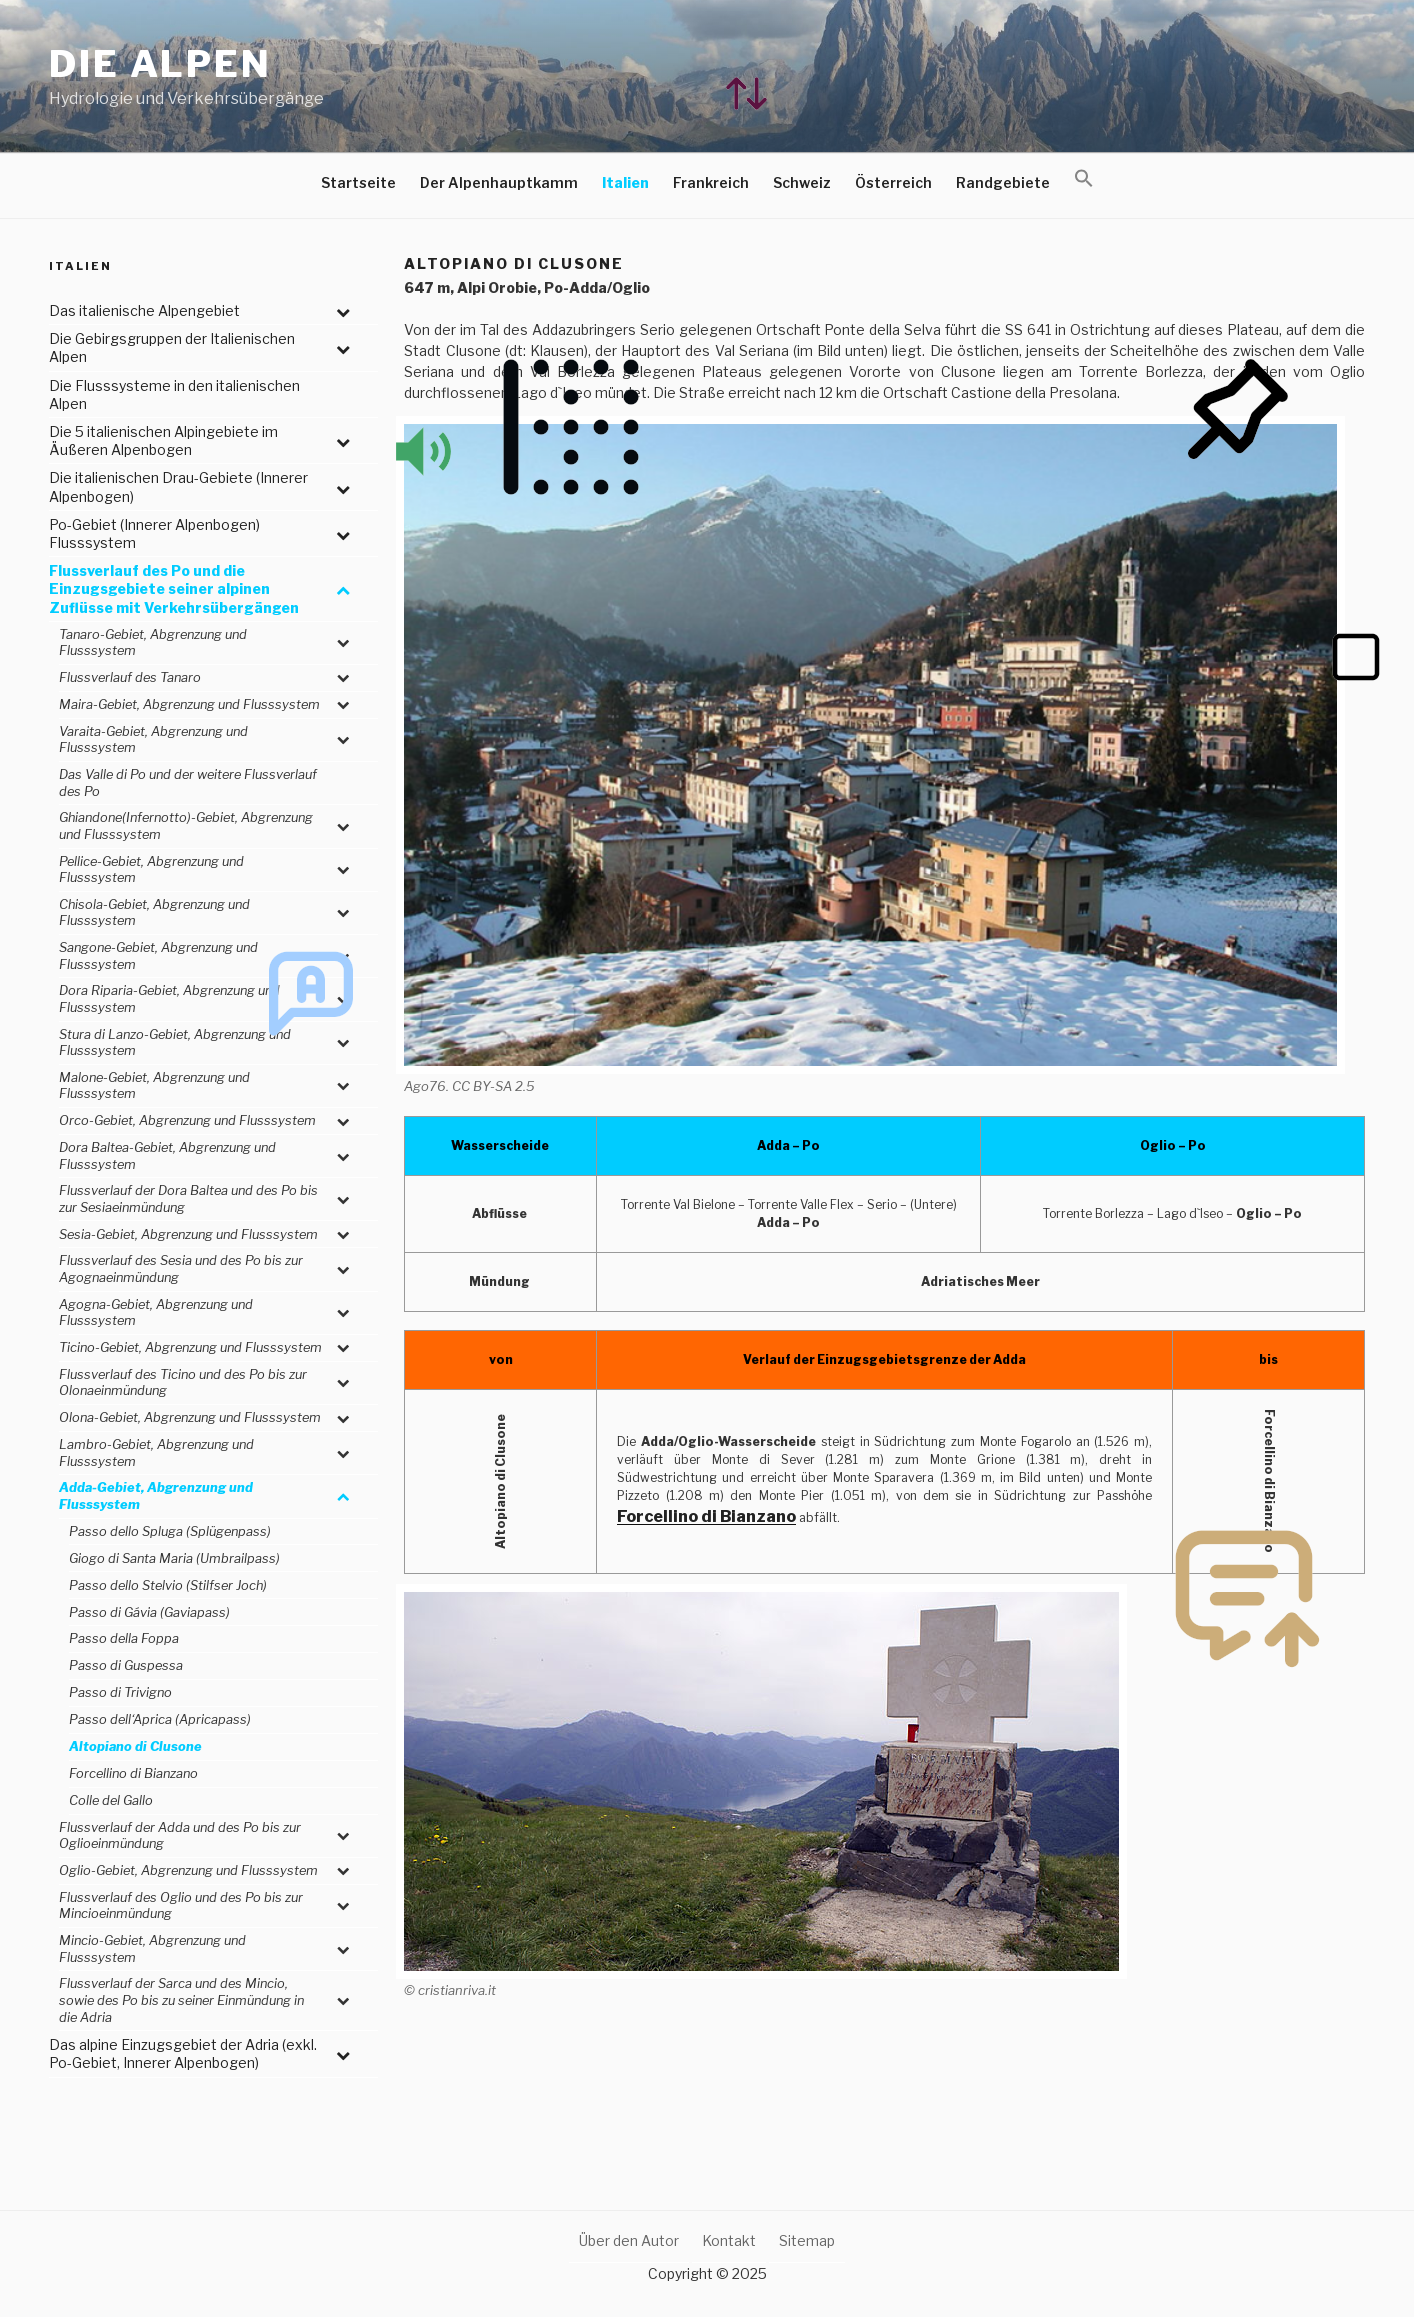 The height and width of the screenshot is (2317, 1414). What do you see at coordinates (423, 451) in the screenshot?
I see `increase audio volume` at bounding box center [423, 451].